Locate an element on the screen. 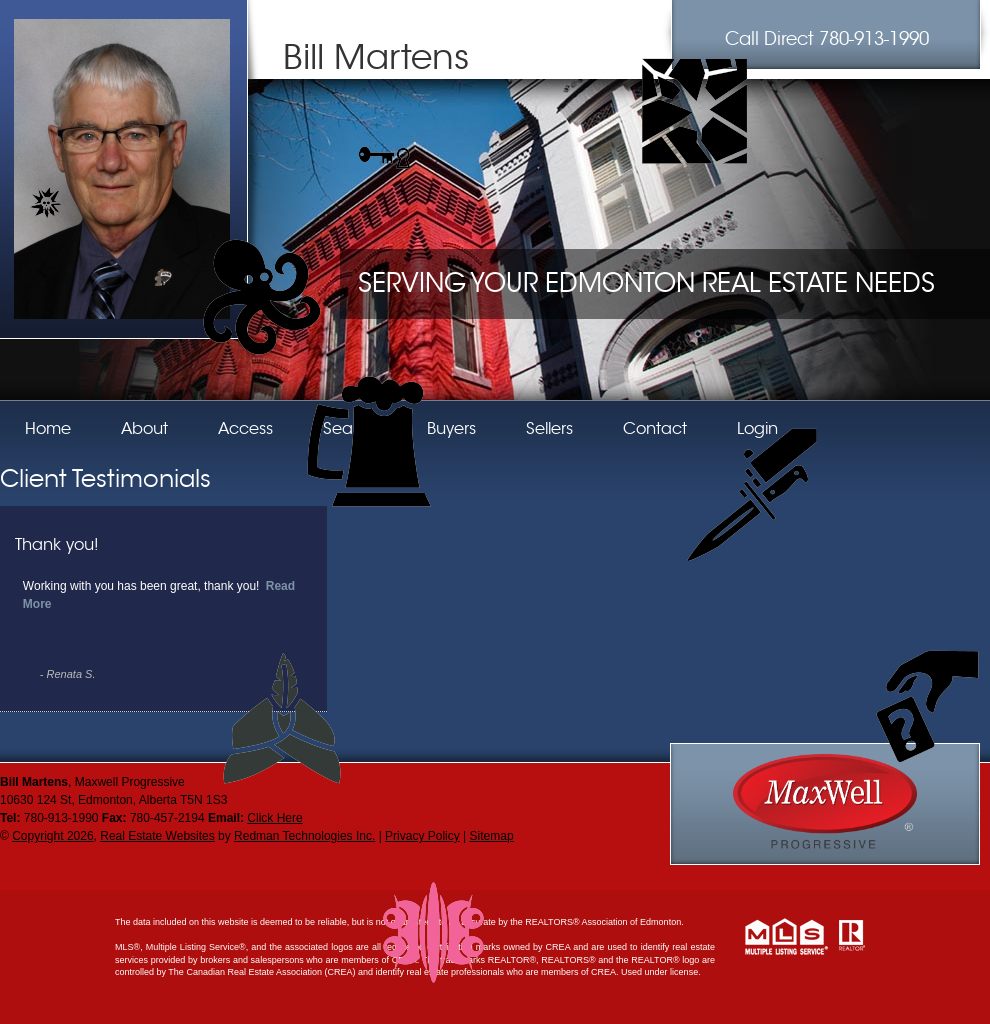 The width and height of the screenshot is (990, 1024). unlock a secured item or feature is located at coordinates (384, 157).